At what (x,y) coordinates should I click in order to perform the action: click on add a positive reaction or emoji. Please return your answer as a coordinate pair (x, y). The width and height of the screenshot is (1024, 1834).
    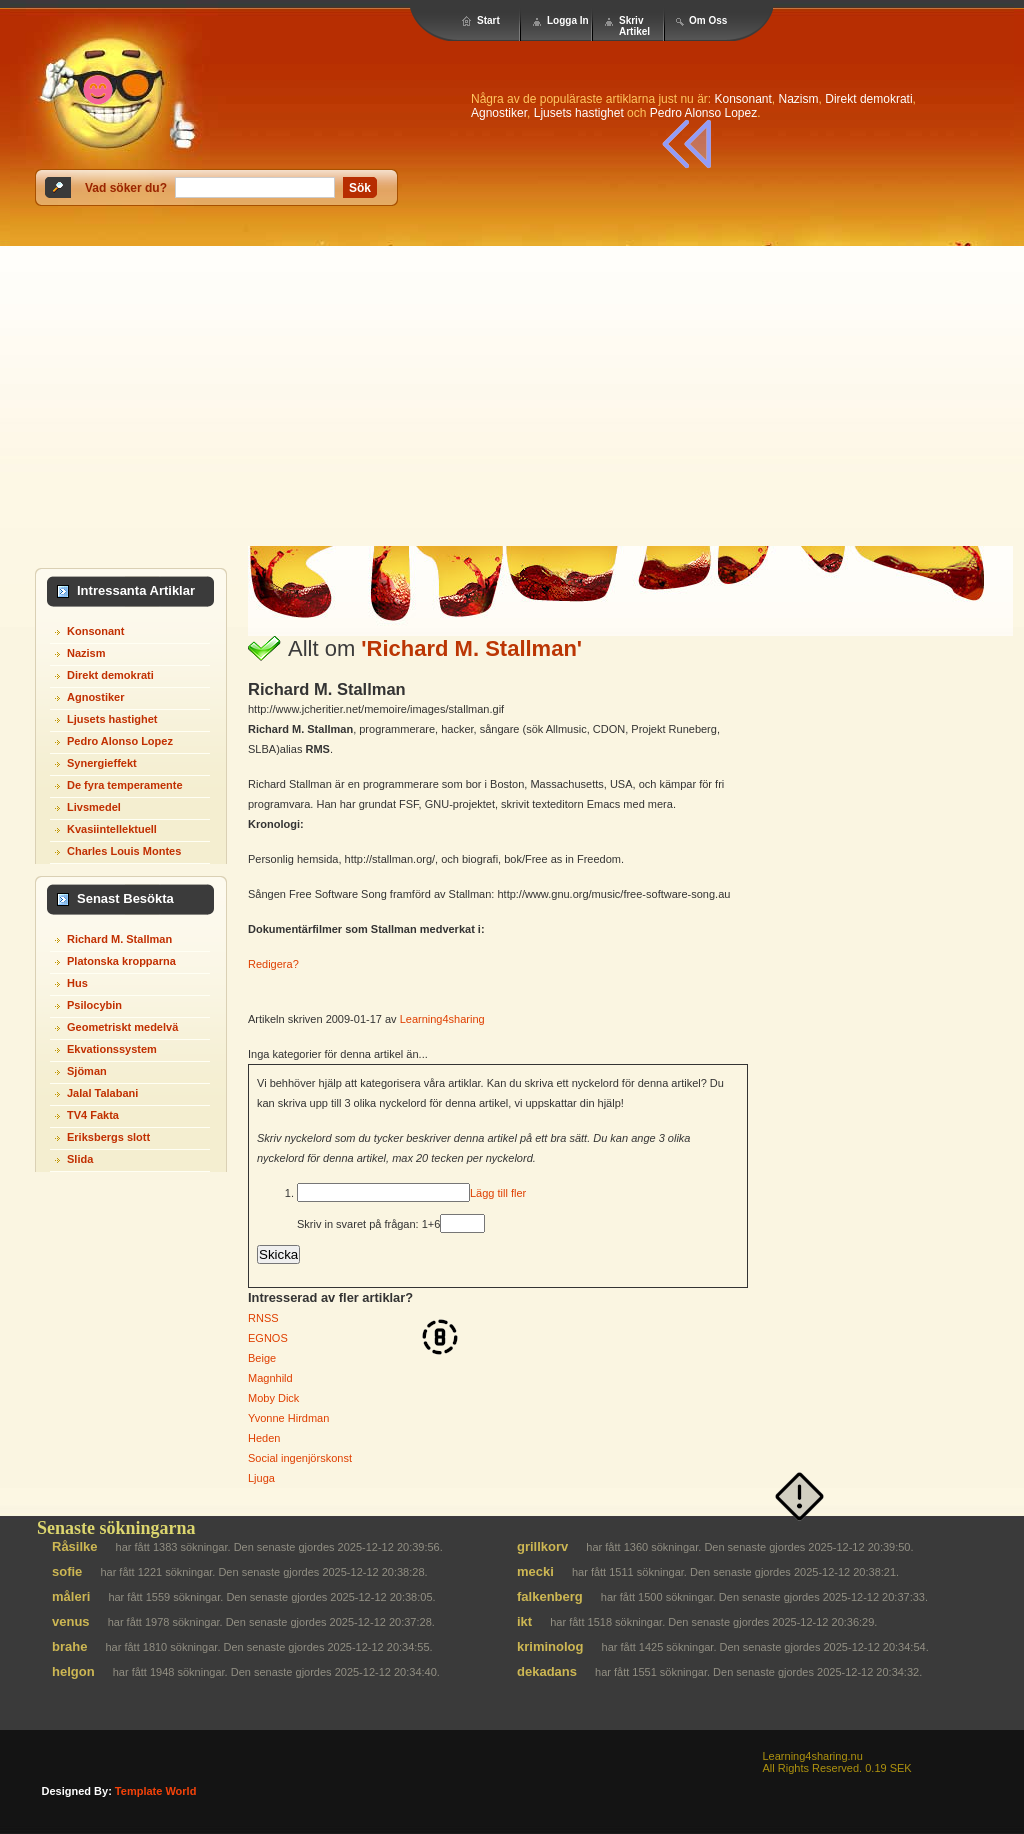
    Looking at the image, I should click on (98, 90).